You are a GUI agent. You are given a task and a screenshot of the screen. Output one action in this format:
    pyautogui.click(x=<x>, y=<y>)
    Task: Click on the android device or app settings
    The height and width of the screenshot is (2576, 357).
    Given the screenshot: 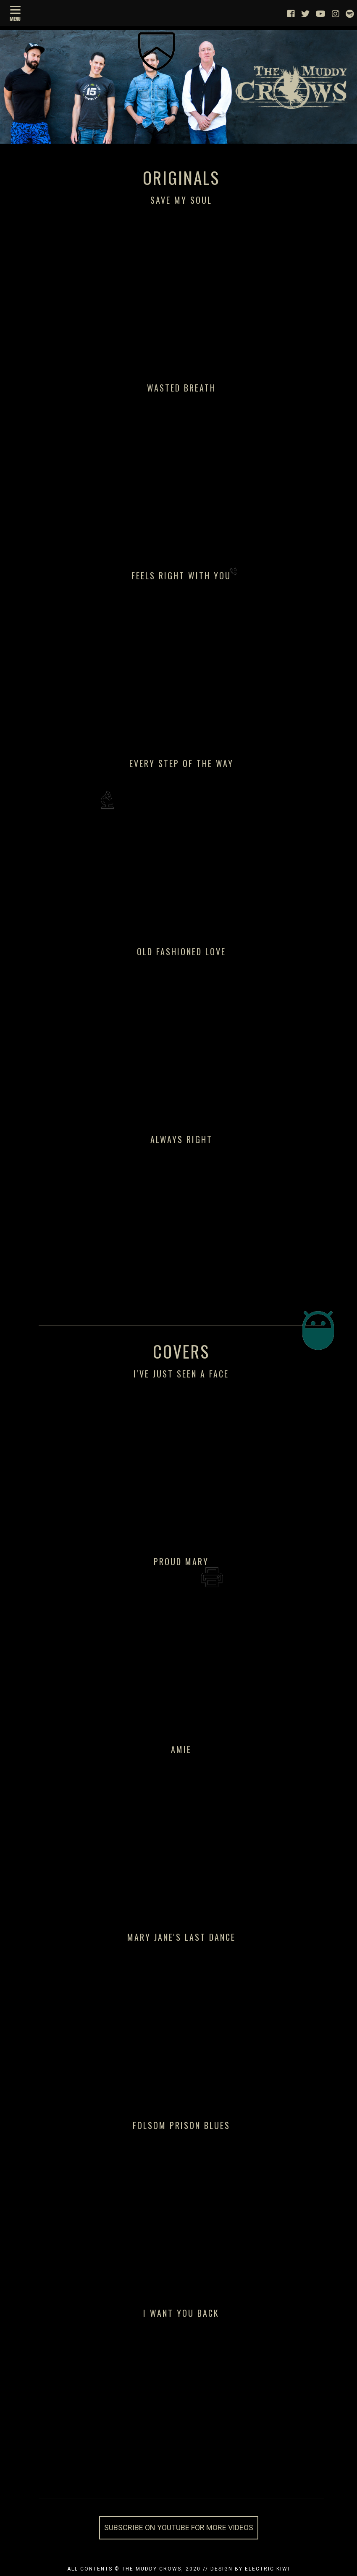 What is the action you would take?
    pyautogui.click(x=318, y=1330)
    